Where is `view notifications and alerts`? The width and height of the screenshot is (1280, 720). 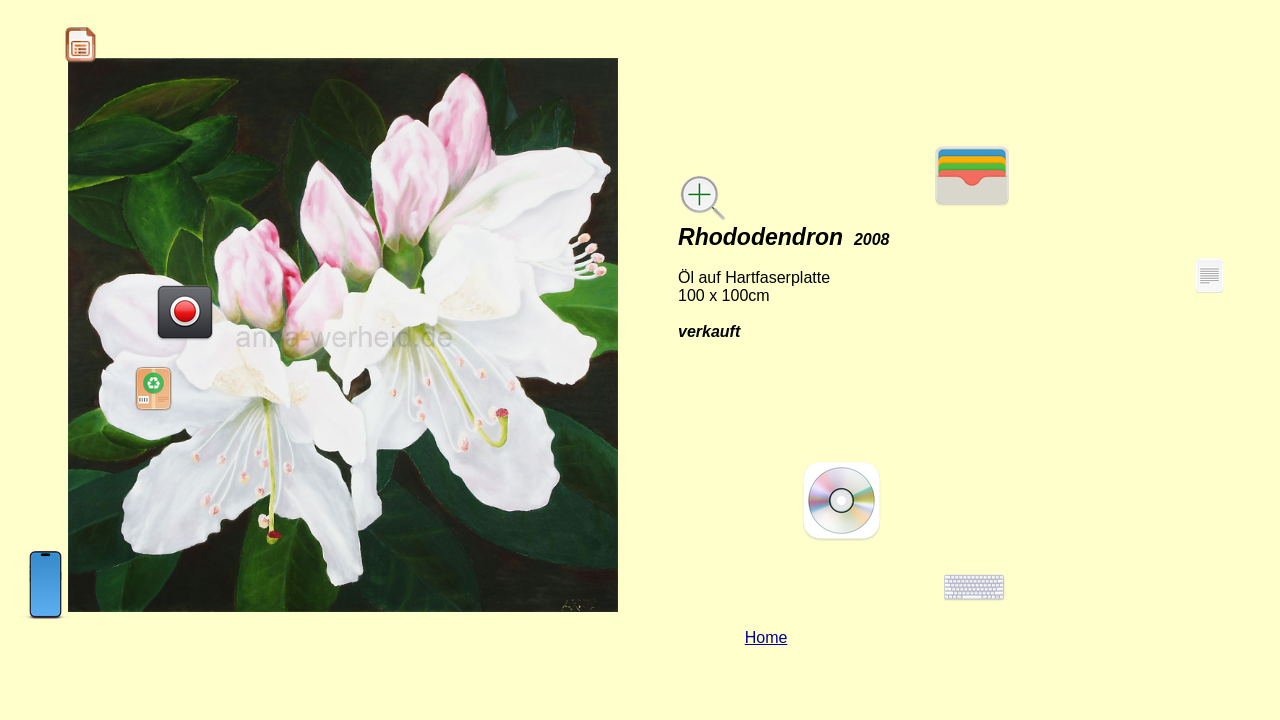
view notifications and alerts is located at coordinates (185, 313).